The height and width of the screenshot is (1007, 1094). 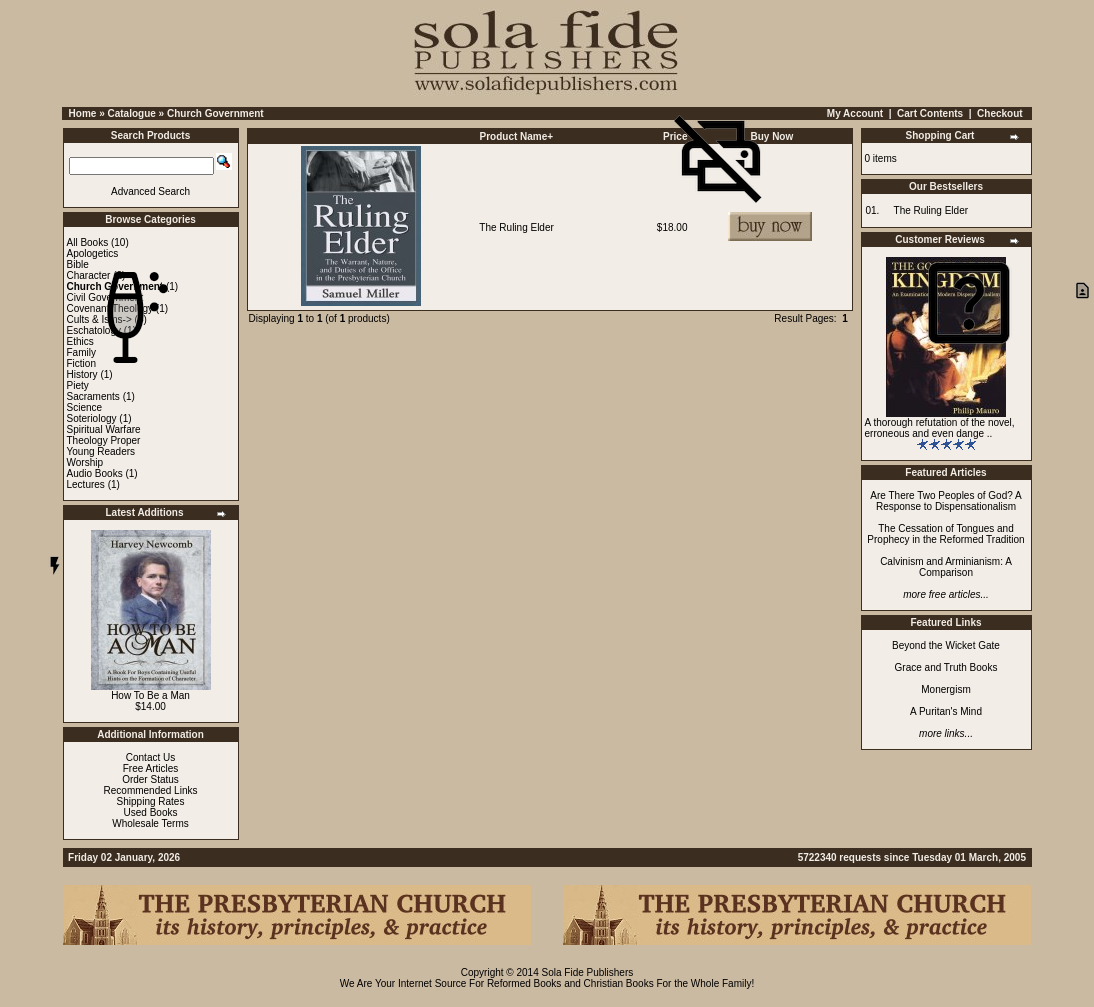 I want to click on view contact details, so click(x=1082, y=290).